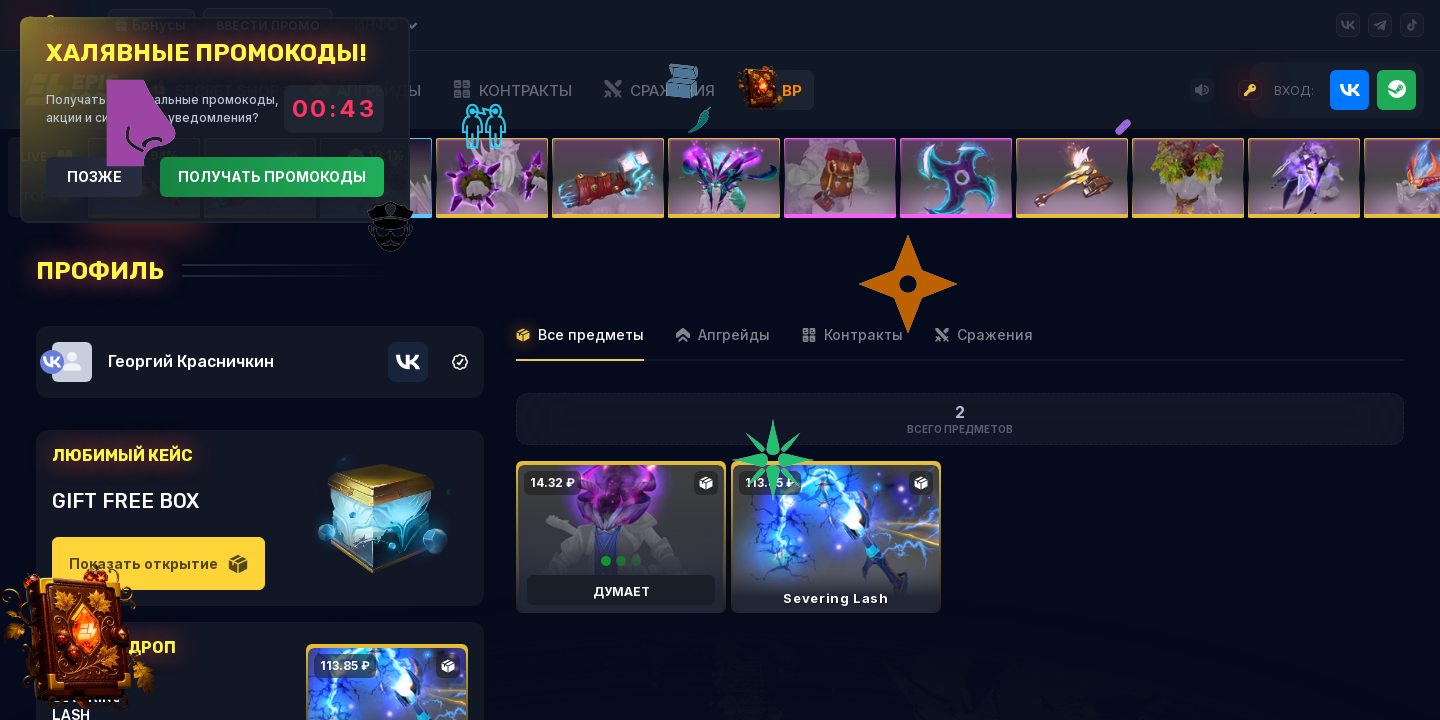  What do you see at coordinates (1123, 127) in the screenshot?
I see `access first aid or medical settings` at bounding box center [1123, 127].